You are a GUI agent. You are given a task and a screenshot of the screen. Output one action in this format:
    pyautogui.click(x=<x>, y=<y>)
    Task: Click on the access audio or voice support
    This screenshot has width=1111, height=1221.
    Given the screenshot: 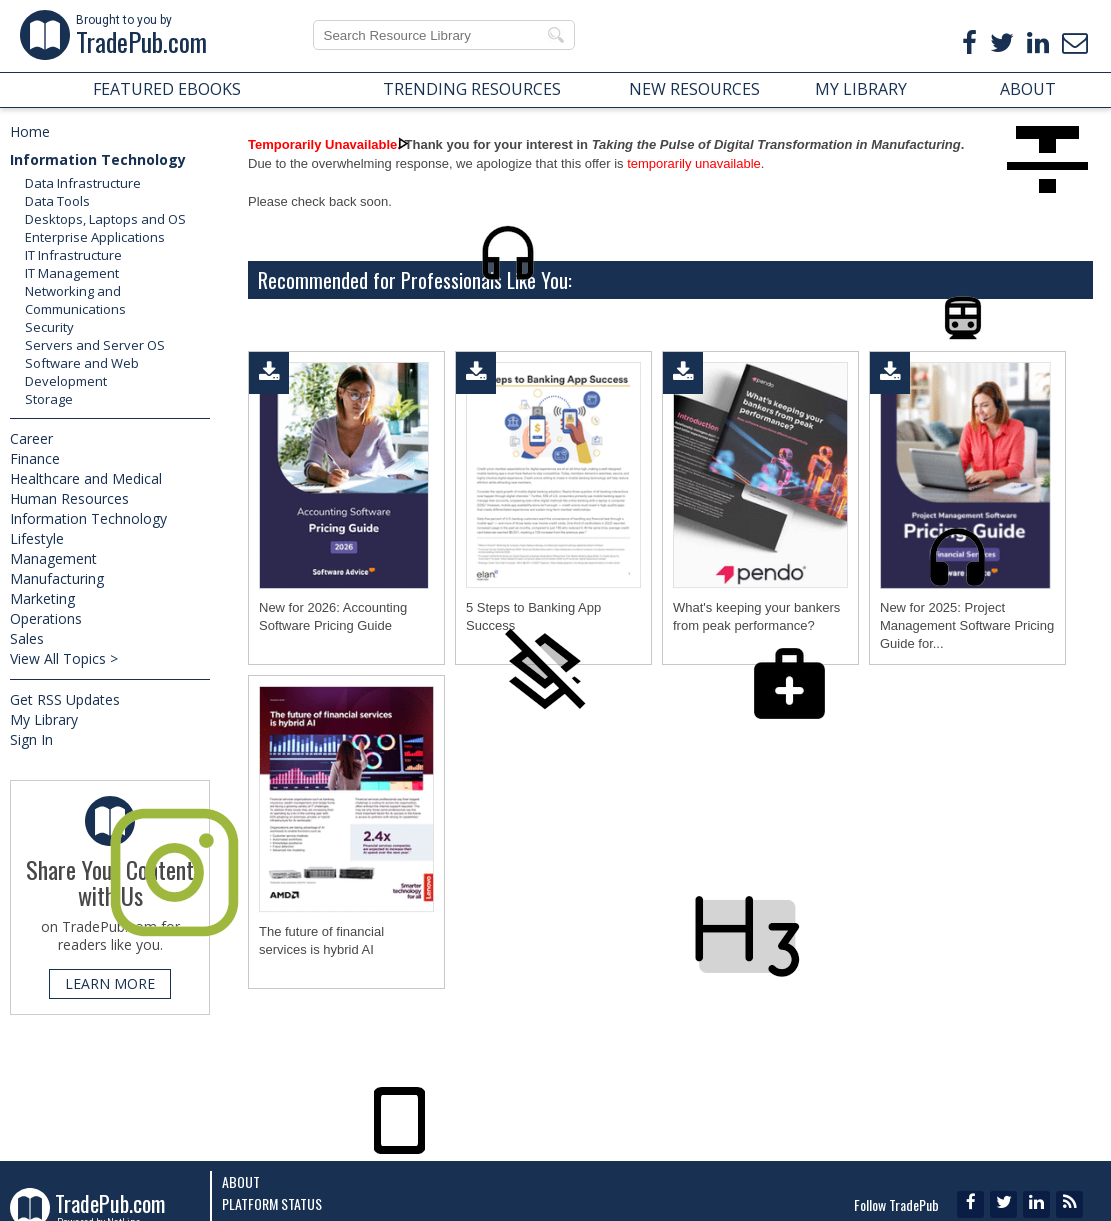 What is the action you would take?
    pyautogui.click(x=957, y=561)
    